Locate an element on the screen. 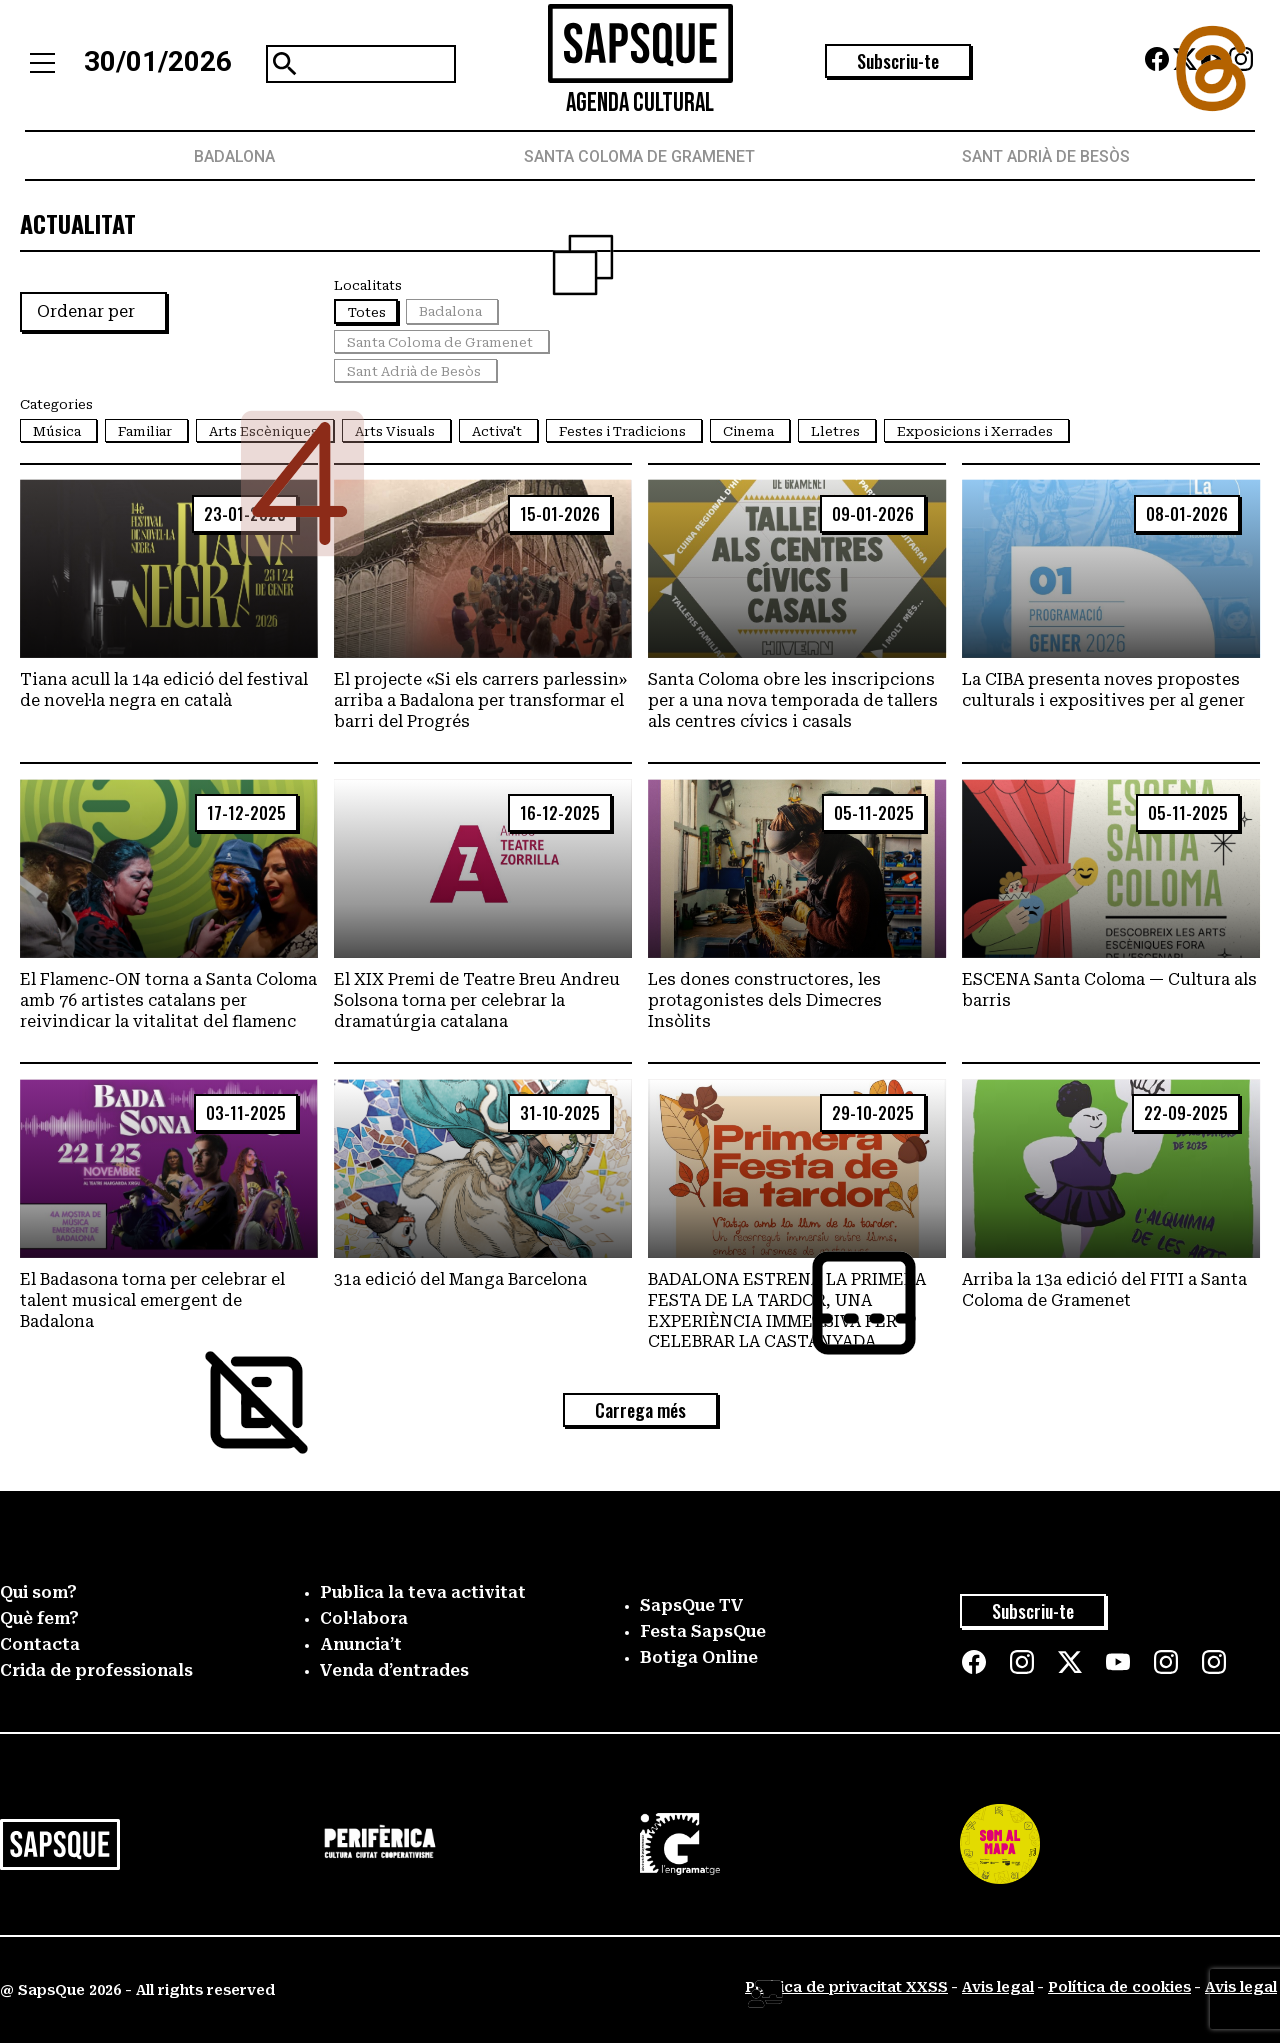  access teaching or presentation tools is located at coordinates (766, 1993).